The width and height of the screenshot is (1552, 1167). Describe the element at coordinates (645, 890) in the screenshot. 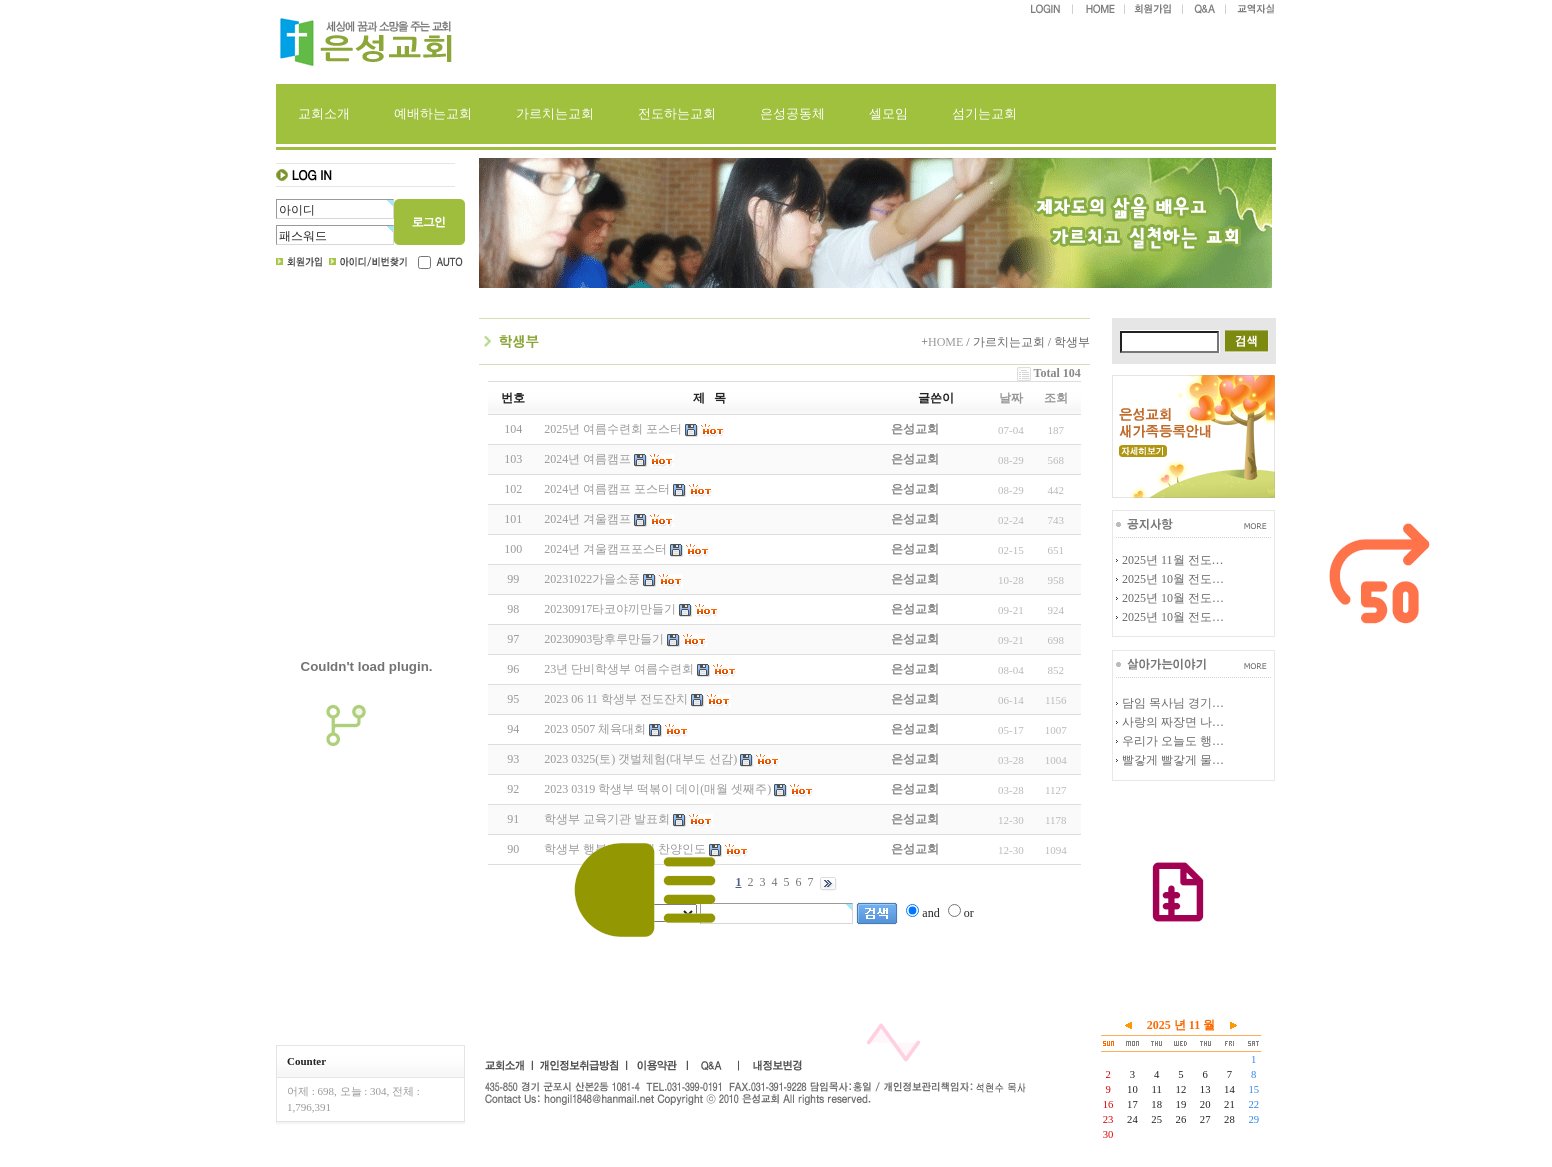

I see `toggle vehicle headlights on/off` at that location.